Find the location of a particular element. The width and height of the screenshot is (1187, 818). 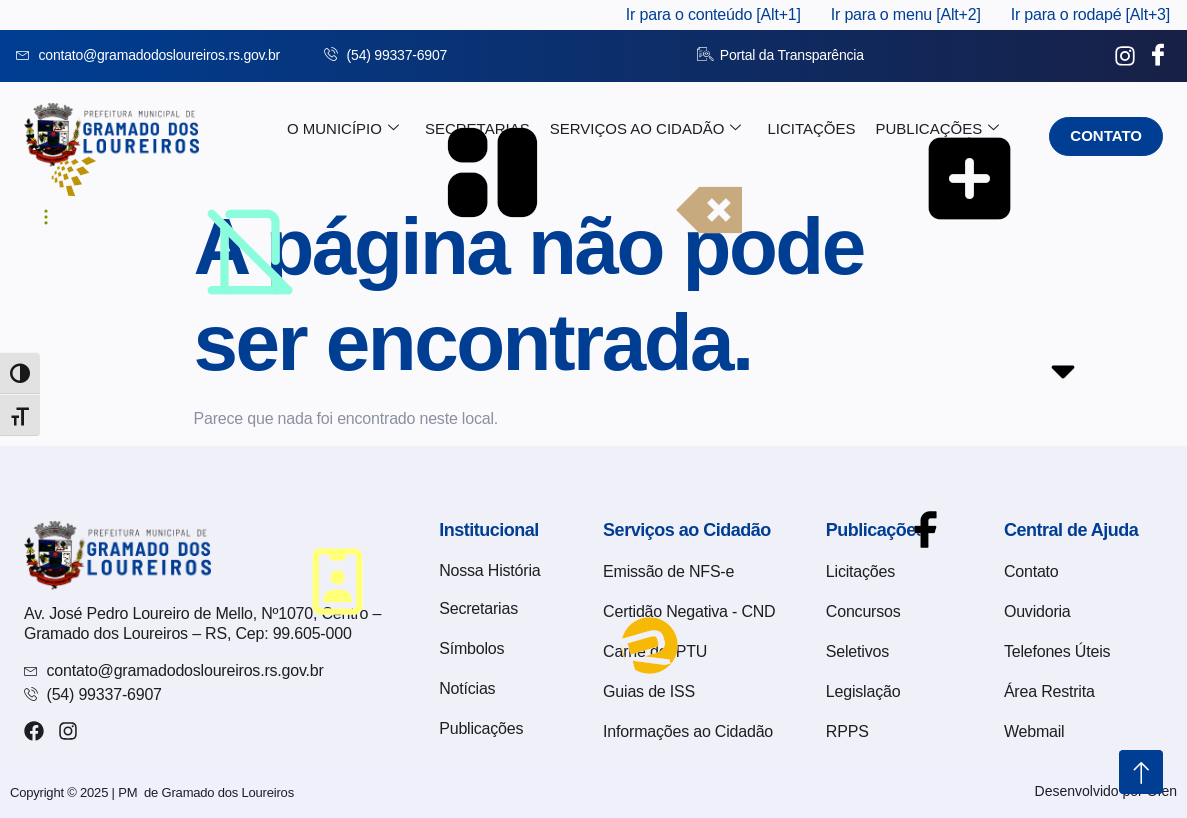

expand a dropdown menu is located at coordinates (1063, 371).